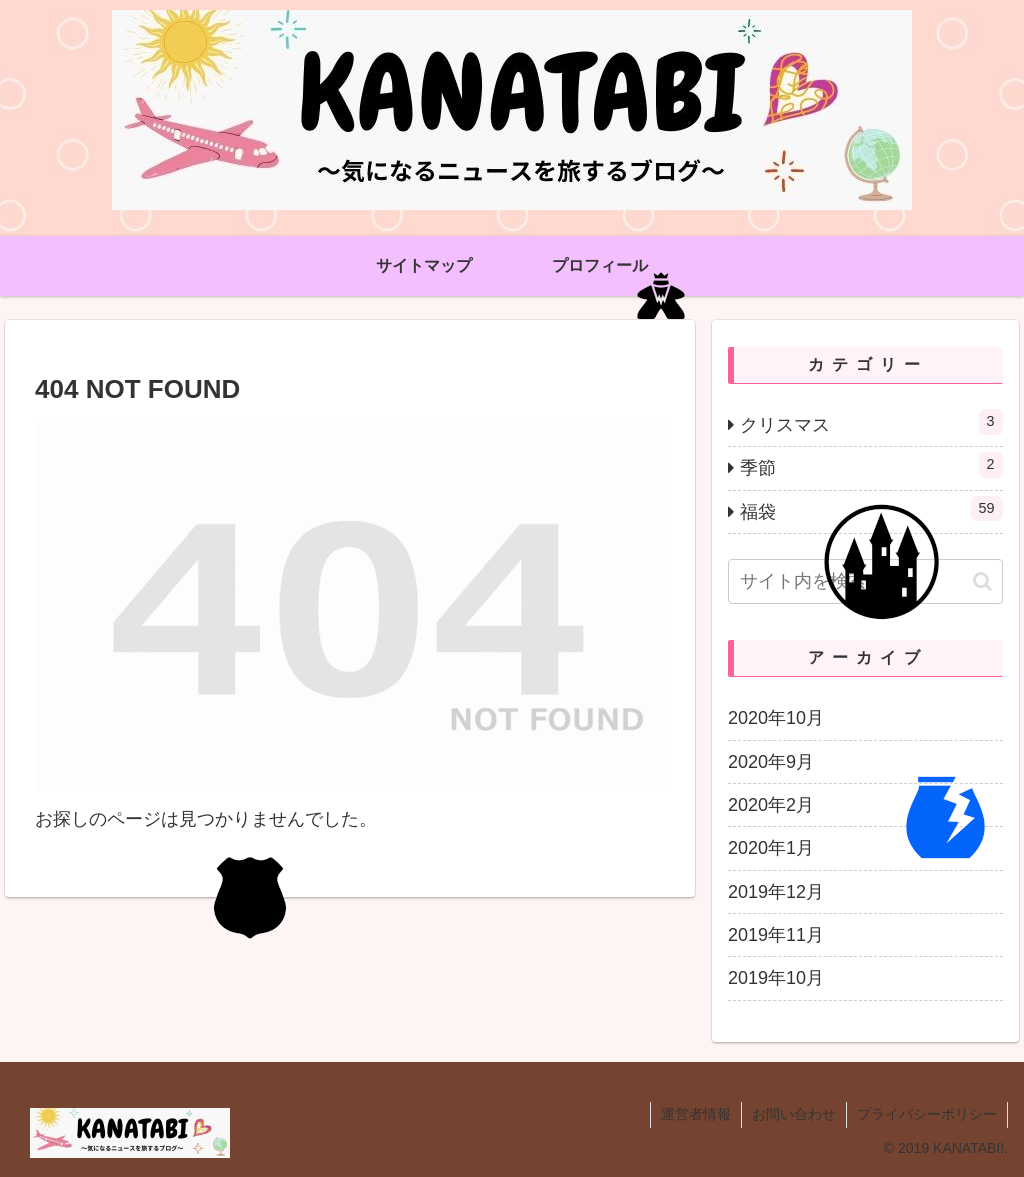 This screenshot has width=1024, height=1177. I want to click on select the king piece in a board game, so click(661, 297).